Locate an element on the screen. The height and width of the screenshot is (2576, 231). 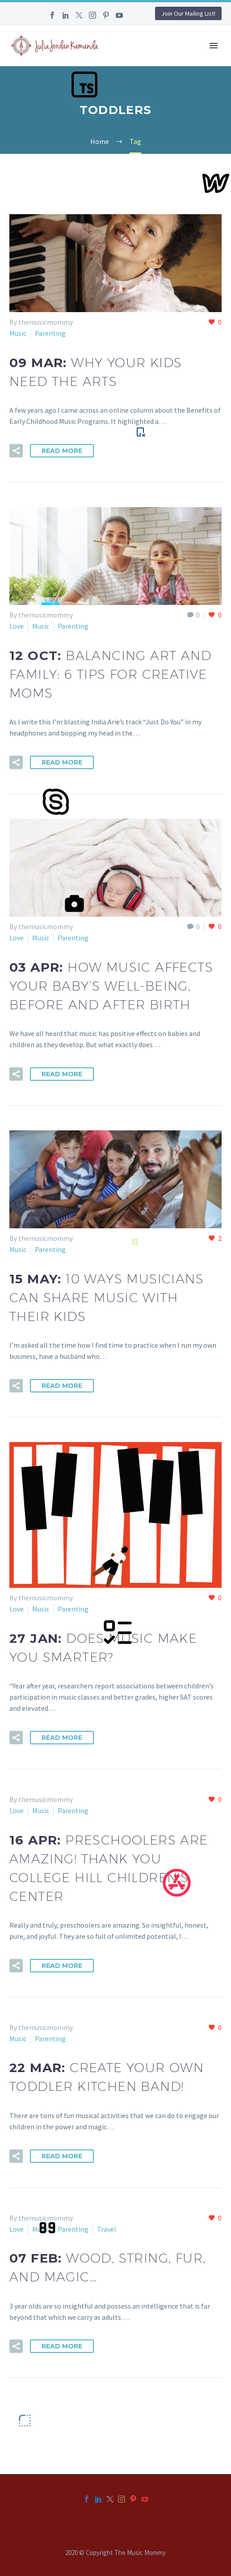
disconnect or remove tablet device is located at coordinates (140, 432).